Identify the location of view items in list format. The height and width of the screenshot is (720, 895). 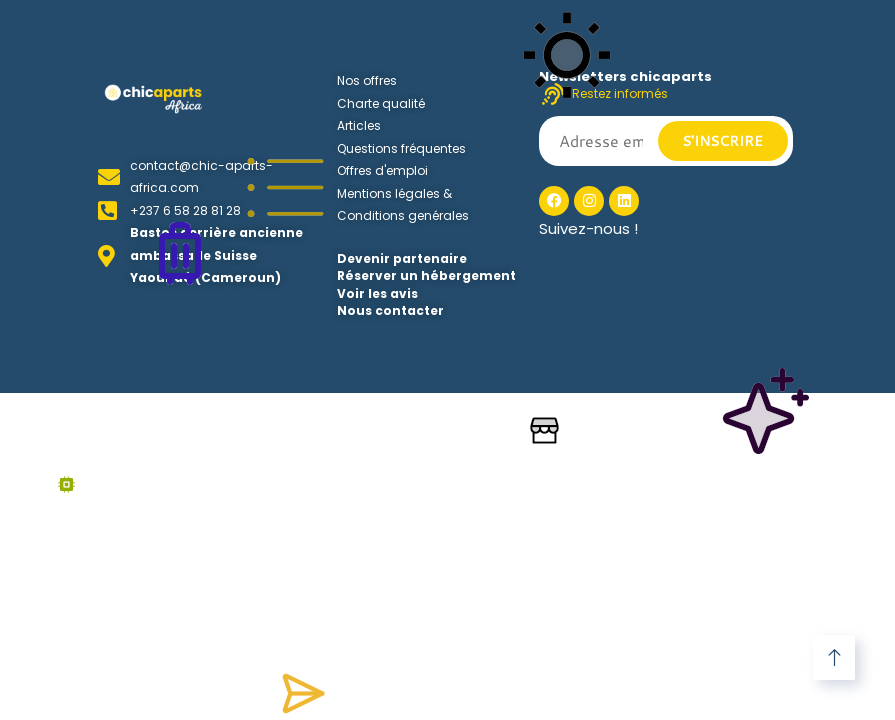
(285, 187).